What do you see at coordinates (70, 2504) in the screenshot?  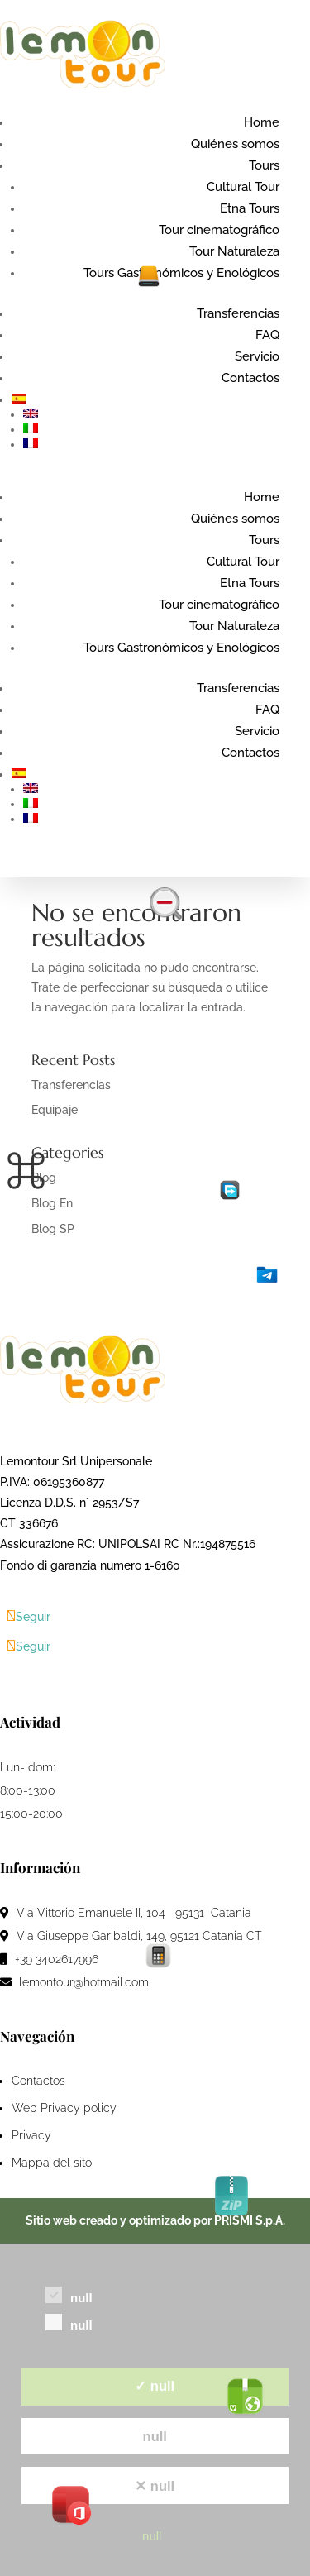 I see `open microsoft office suite` at bounding box center [70, 2504].